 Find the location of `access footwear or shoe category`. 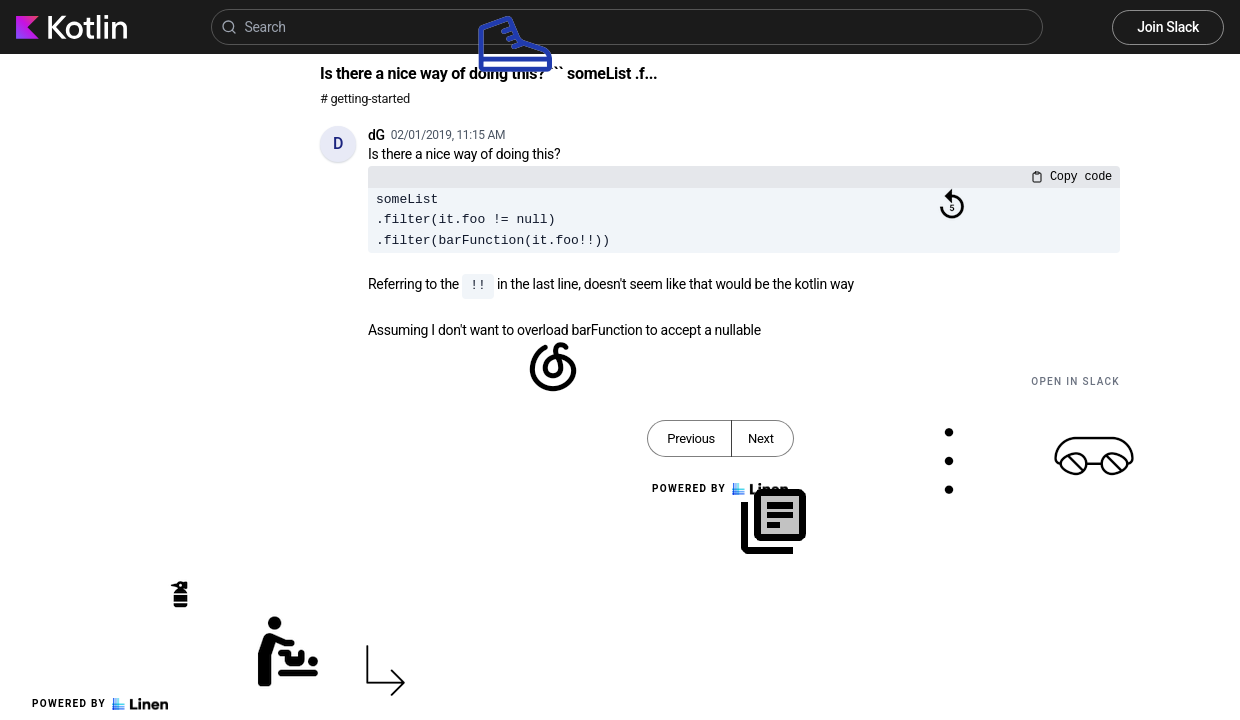

access footwear or shoe category is located at coordinates (511, 46).